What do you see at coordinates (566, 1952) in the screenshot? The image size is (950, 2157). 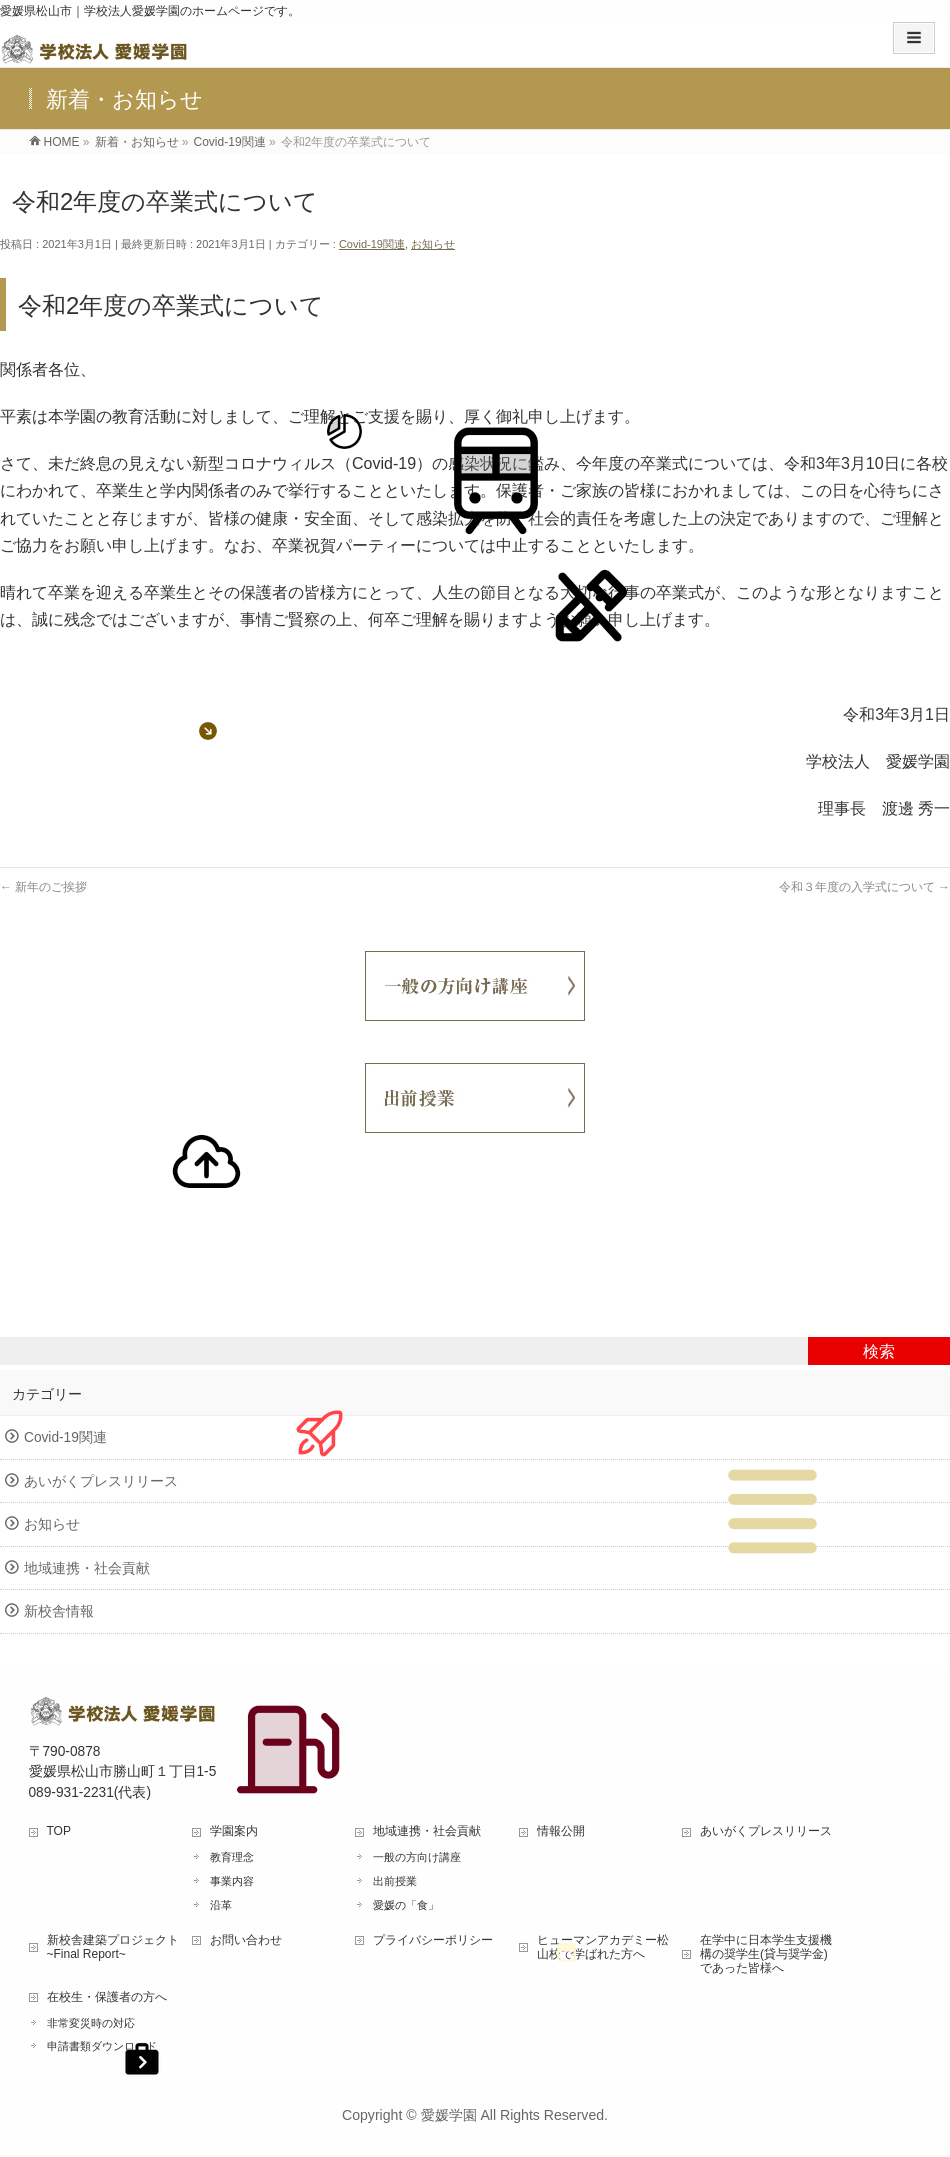 I see `open web browser` at bounding box center [566, 1952].